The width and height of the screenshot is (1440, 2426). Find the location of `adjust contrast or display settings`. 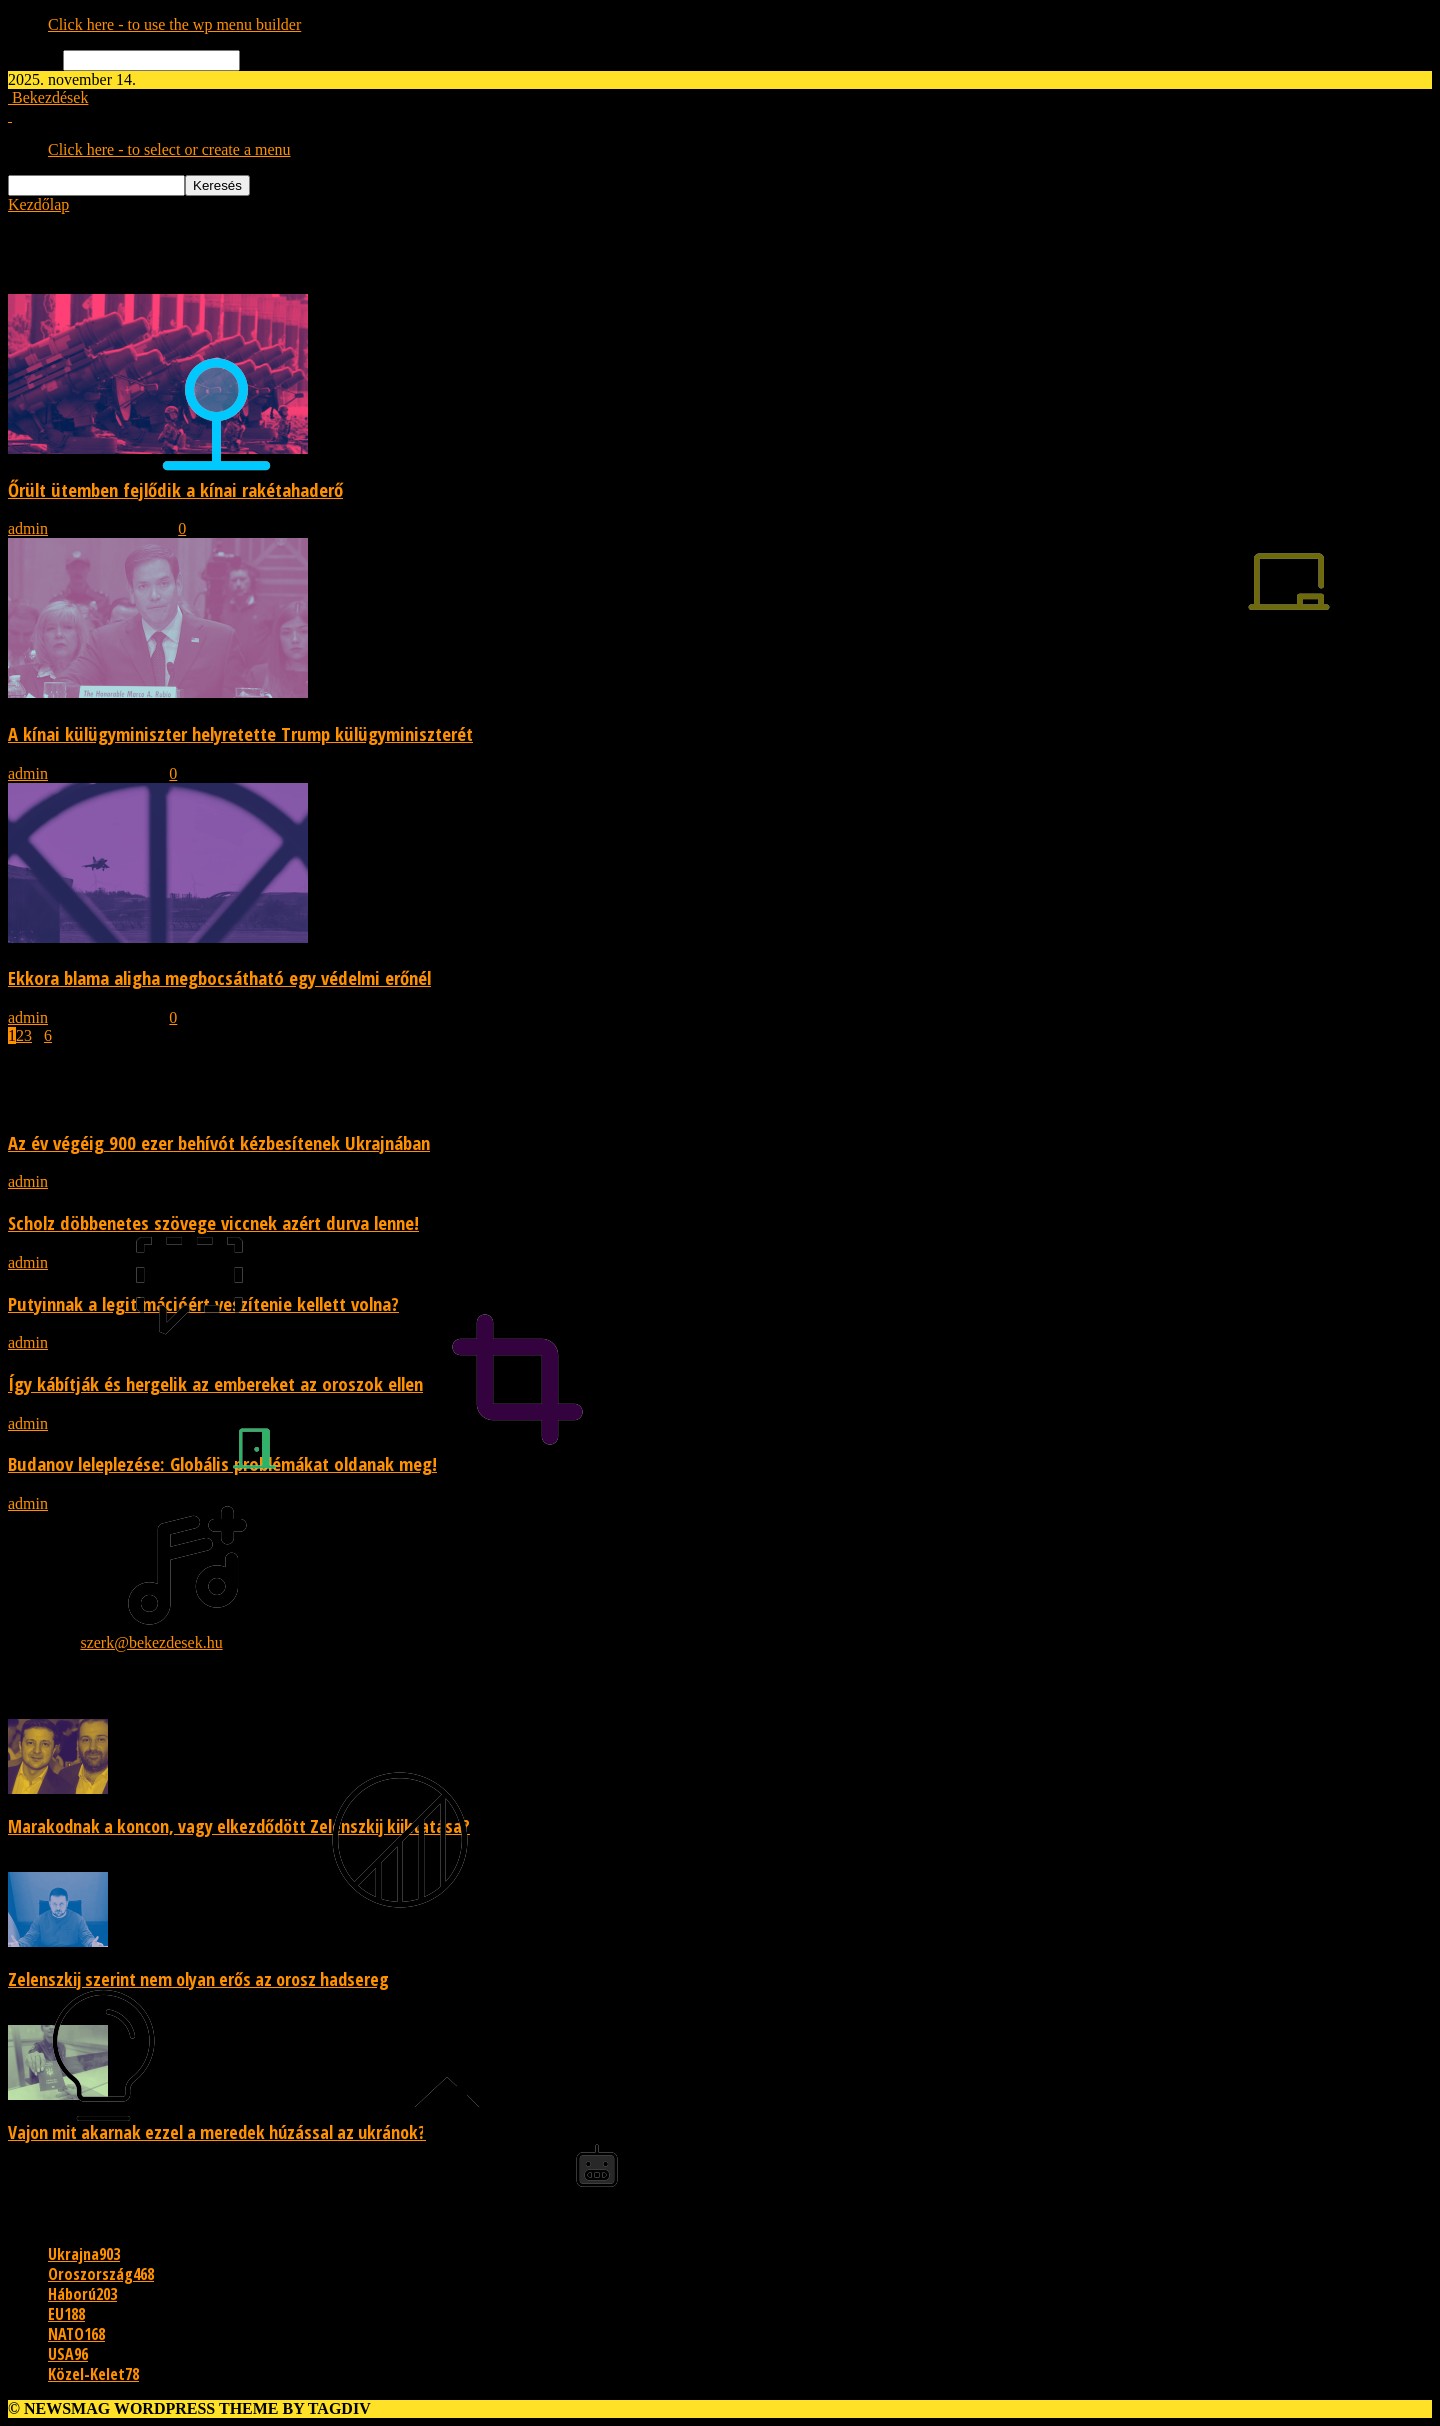

adjust contrast or display settings is located at coordinates (400, 1840).